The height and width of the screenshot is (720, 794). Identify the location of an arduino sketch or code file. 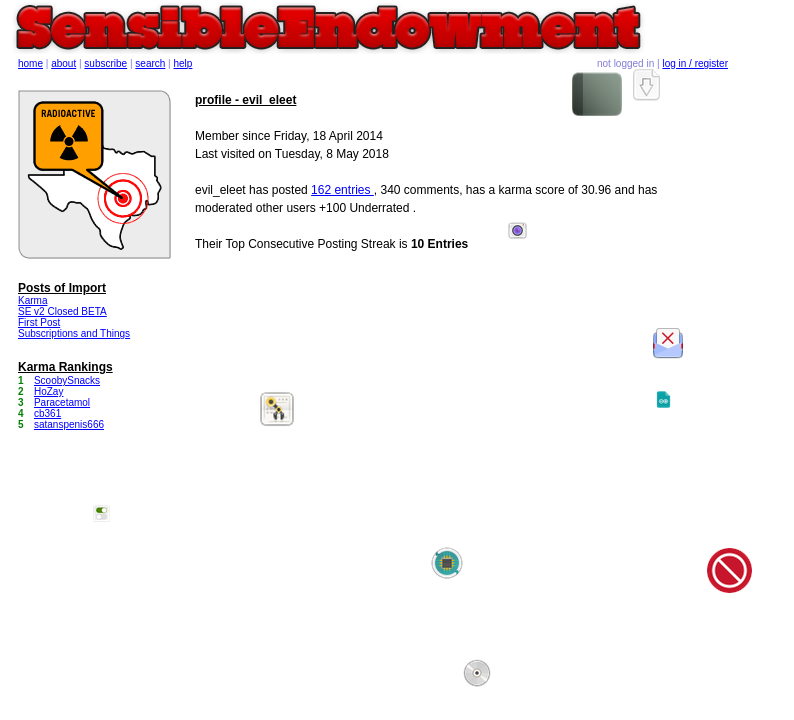
(663, 399).